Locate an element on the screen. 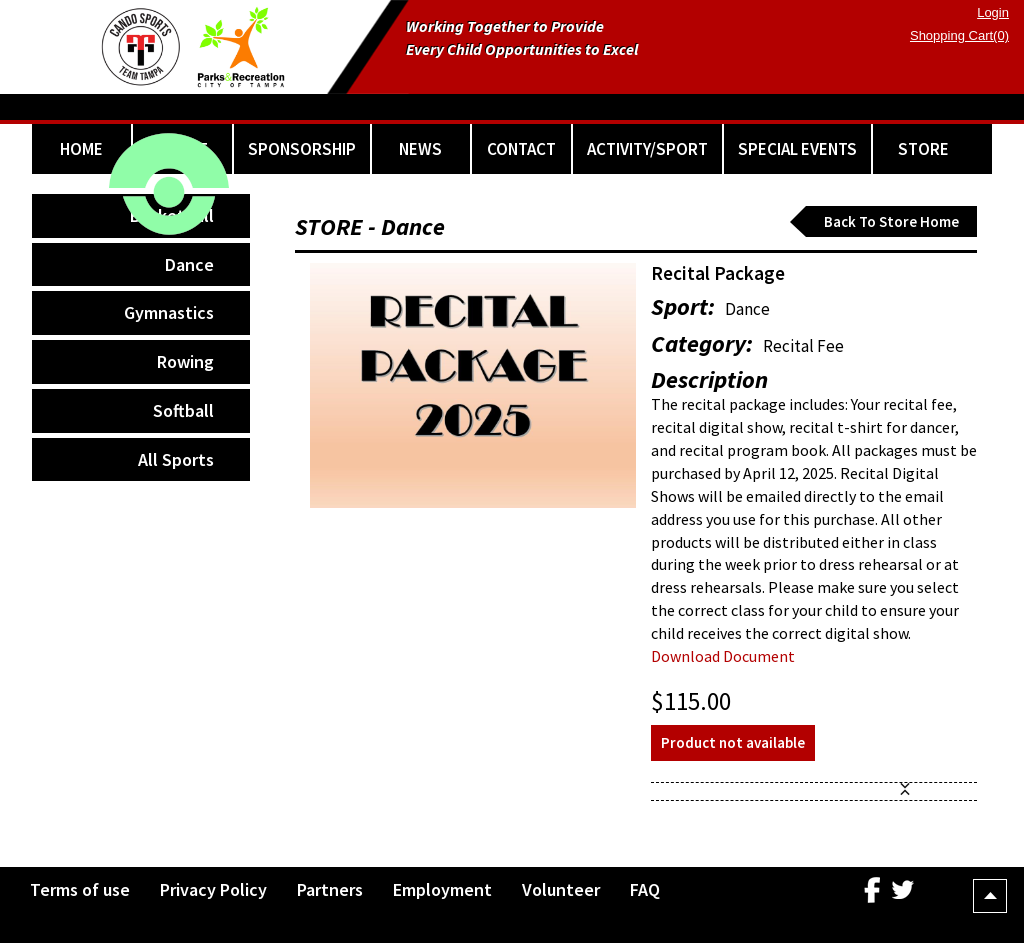 This screenshot has height=943, width=1024. drone CI/CD platform logo is located at coordinates (169, 184).